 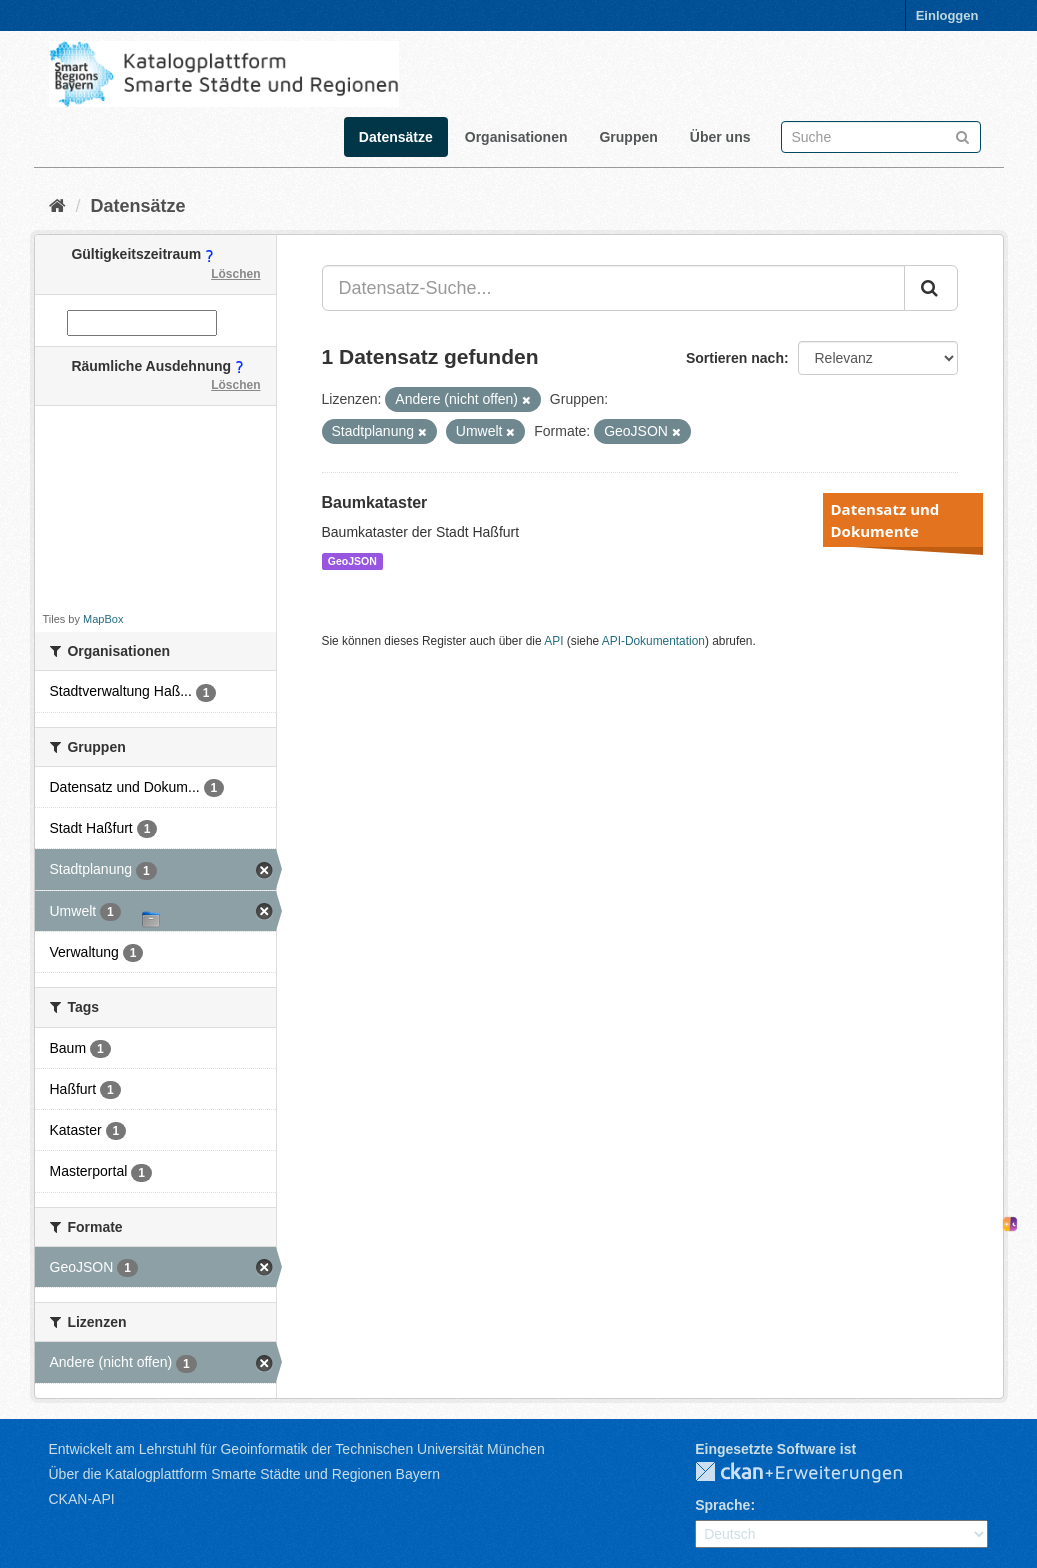 What do you see at coordinates (151, 919) in the screenshot?
I see `open the file manager` at bounding box center [151, 919].